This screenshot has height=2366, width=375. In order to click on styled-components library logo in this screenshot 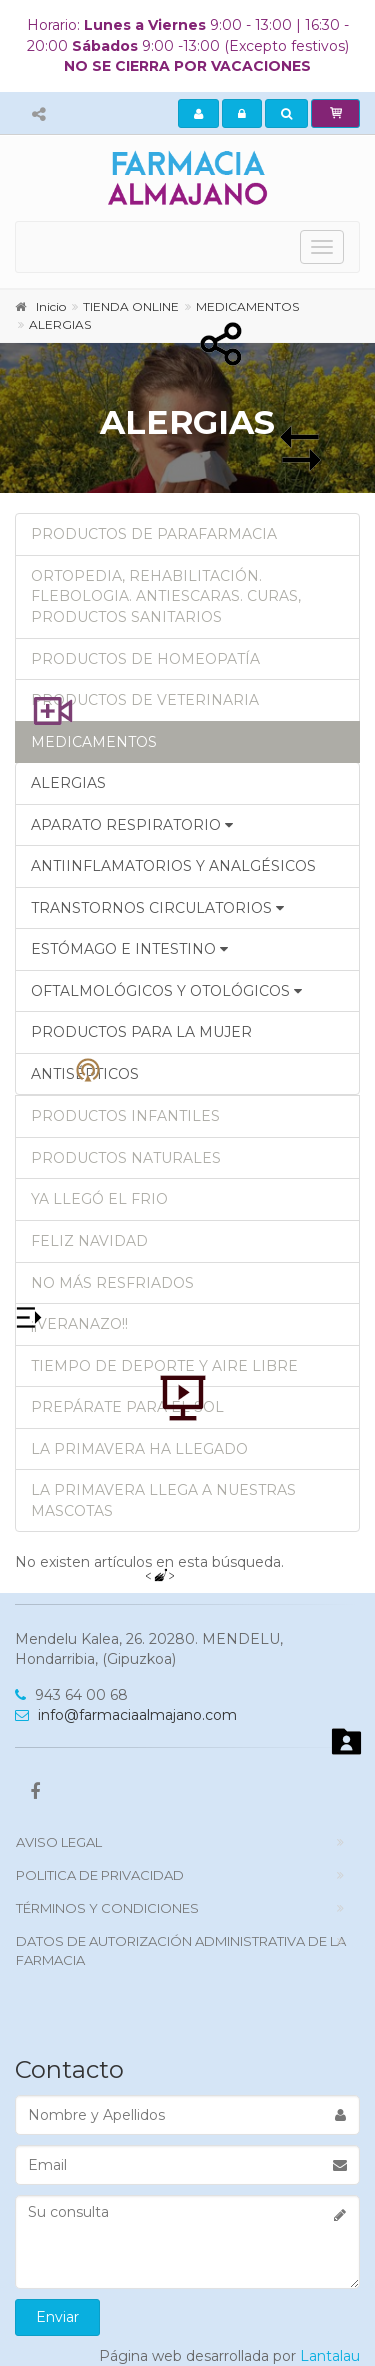, I will do `click(160, 1575)`.